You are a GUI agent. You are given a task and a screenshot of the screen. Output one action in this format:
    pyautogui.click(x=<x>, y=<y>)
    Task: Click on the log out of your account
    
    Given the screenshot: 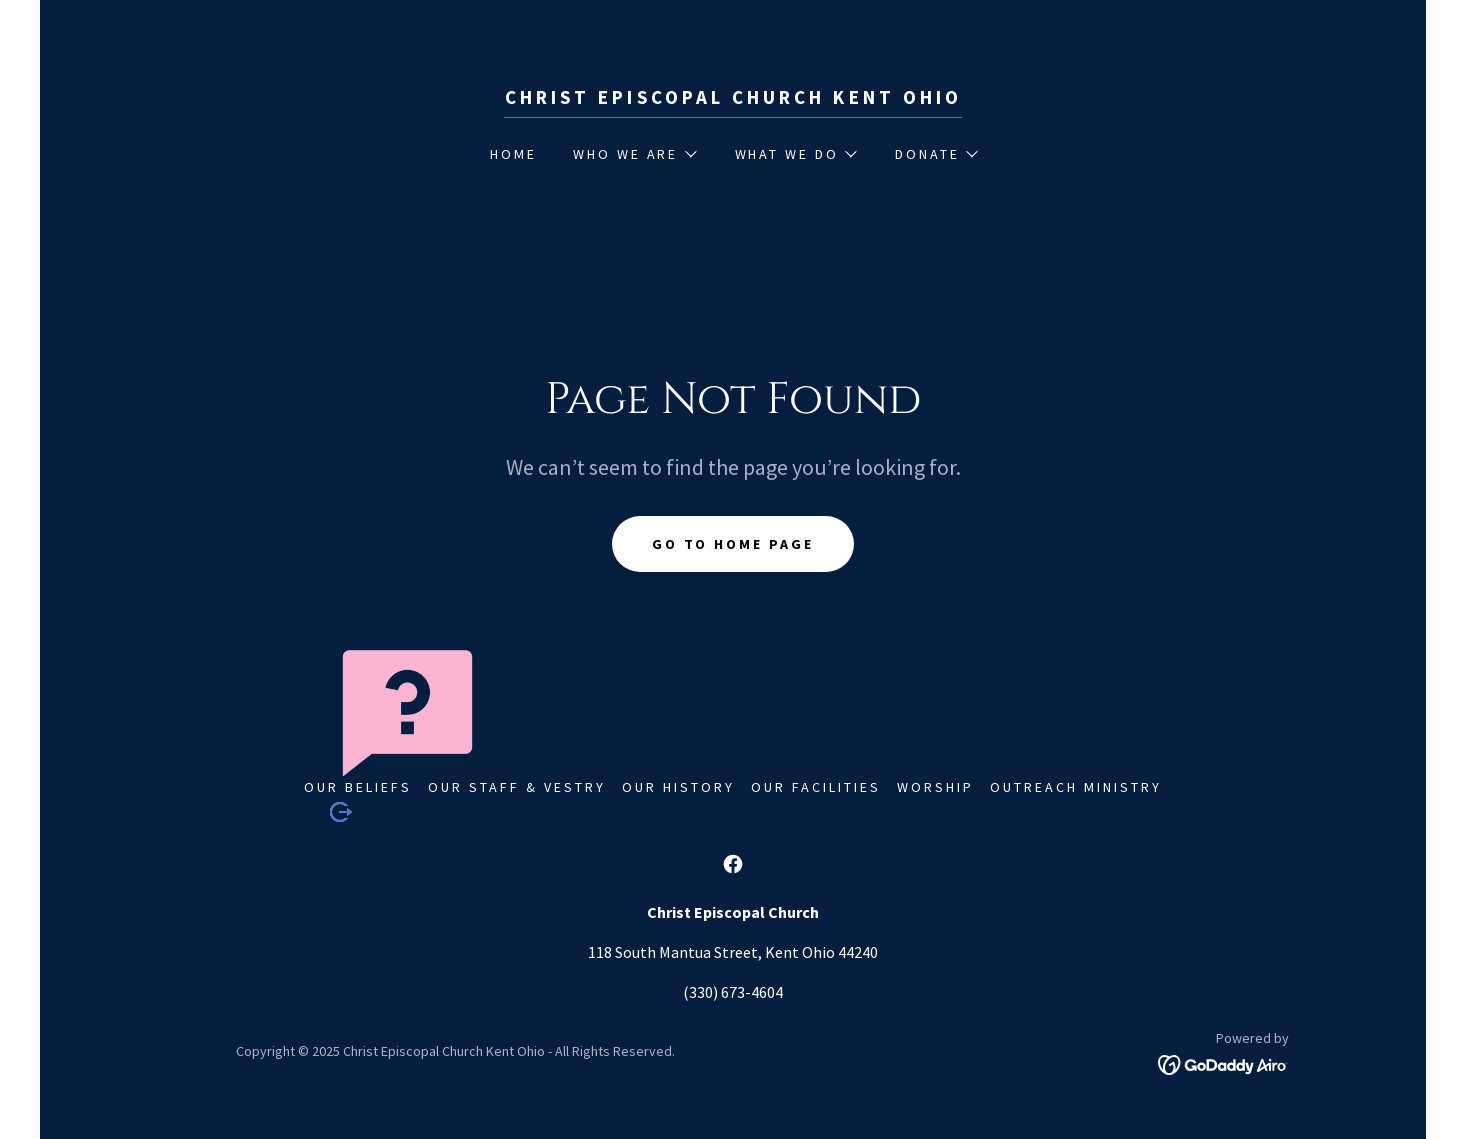 What is the action you would take?
    pyautogui.click(x=340, y=812)
    